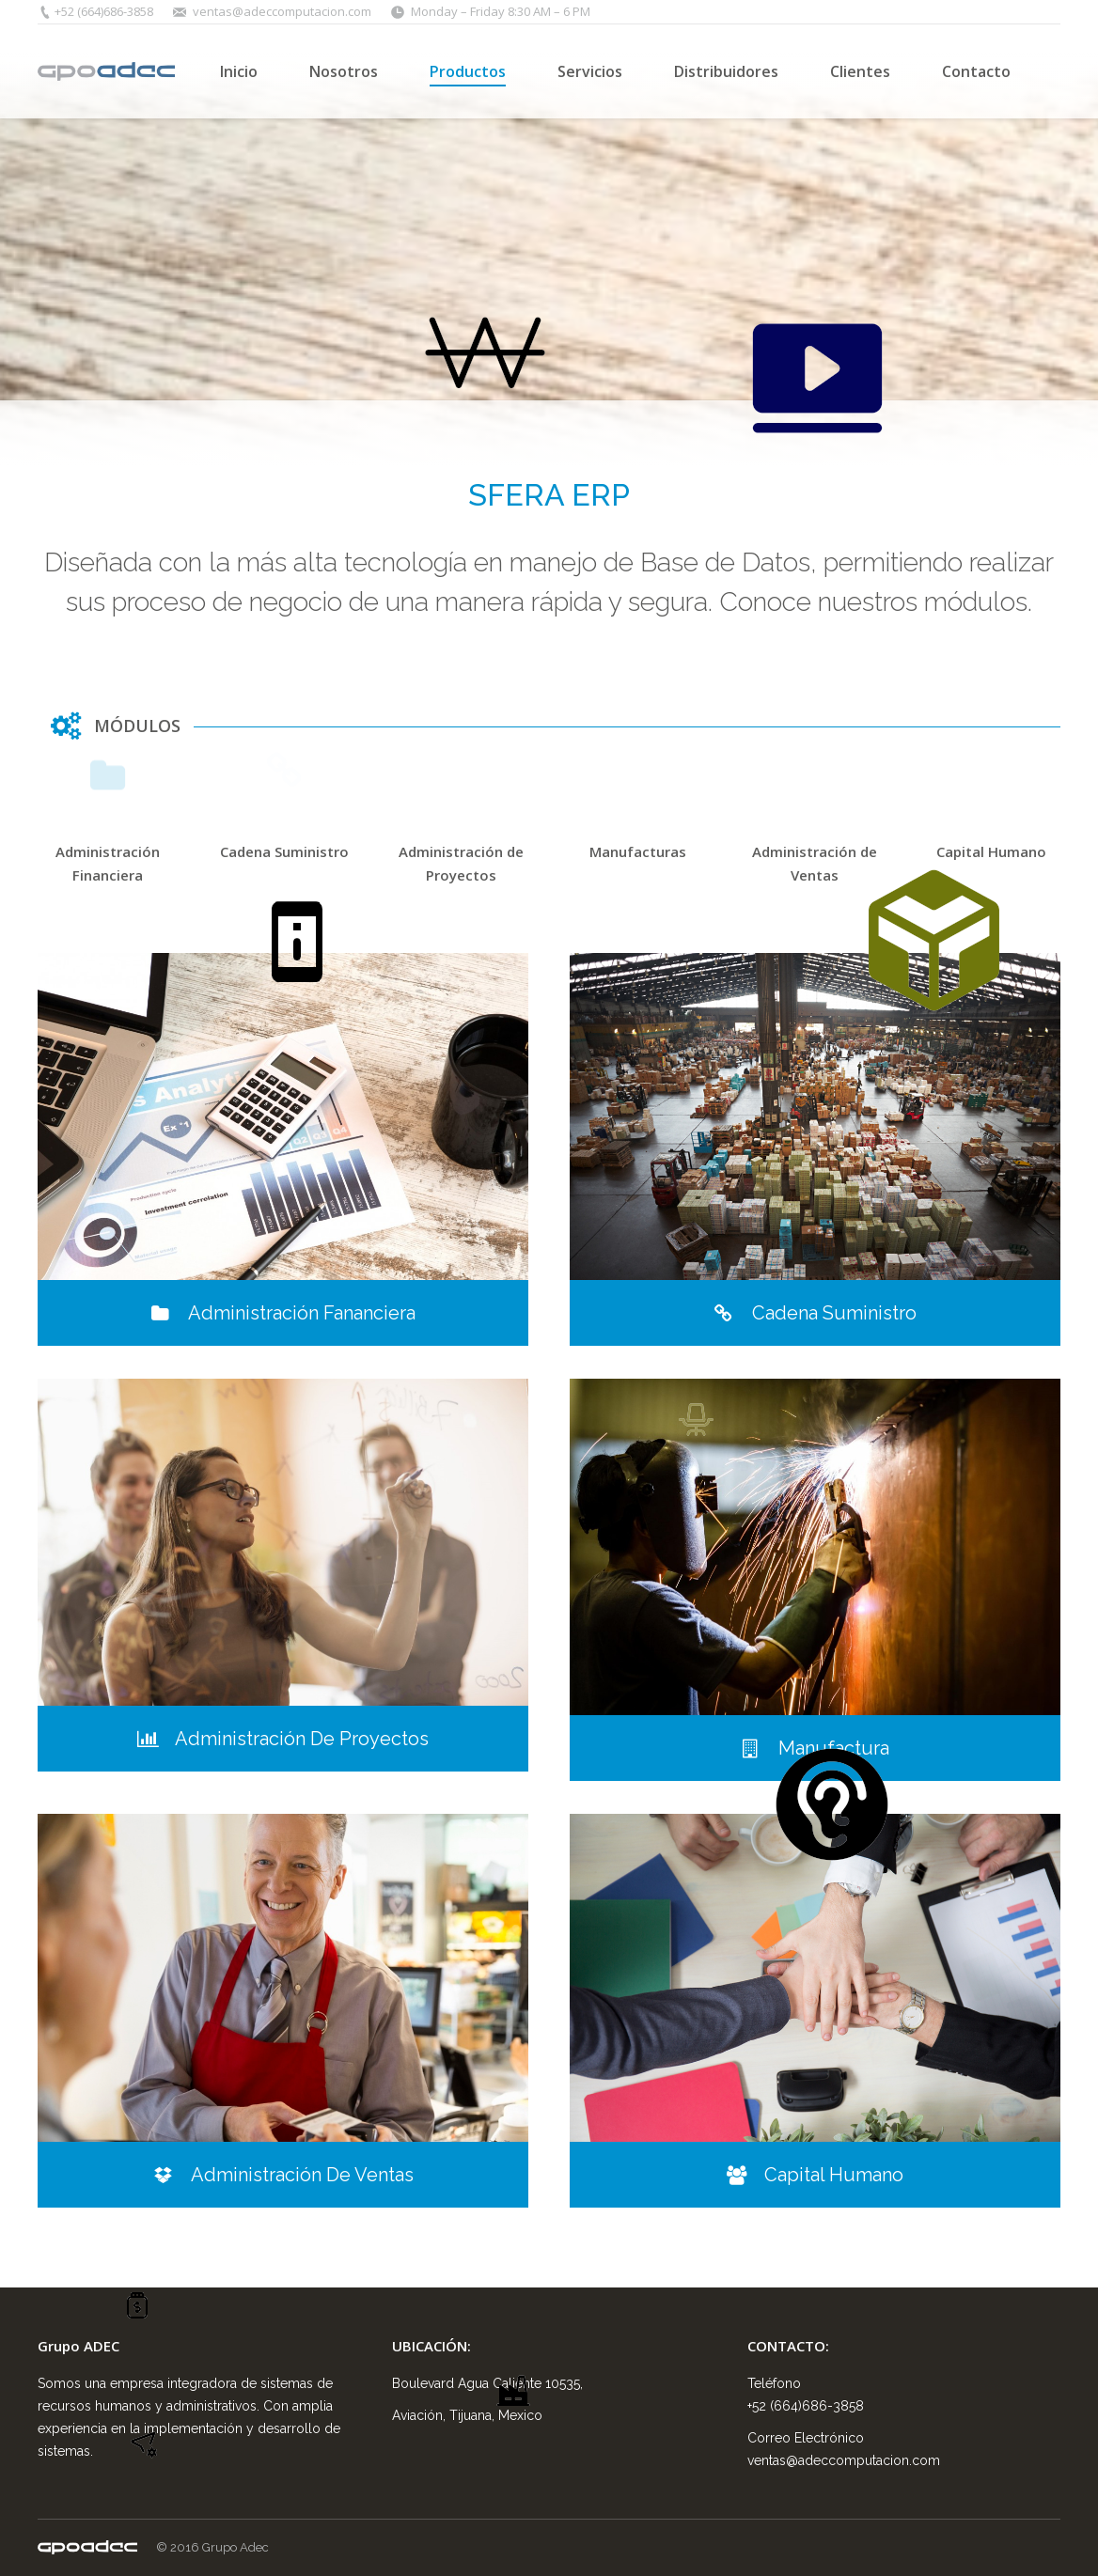 The height and width of the screenshot is (2576, 1098). I want to click on open codesandbox development environment, so click(933, 940).